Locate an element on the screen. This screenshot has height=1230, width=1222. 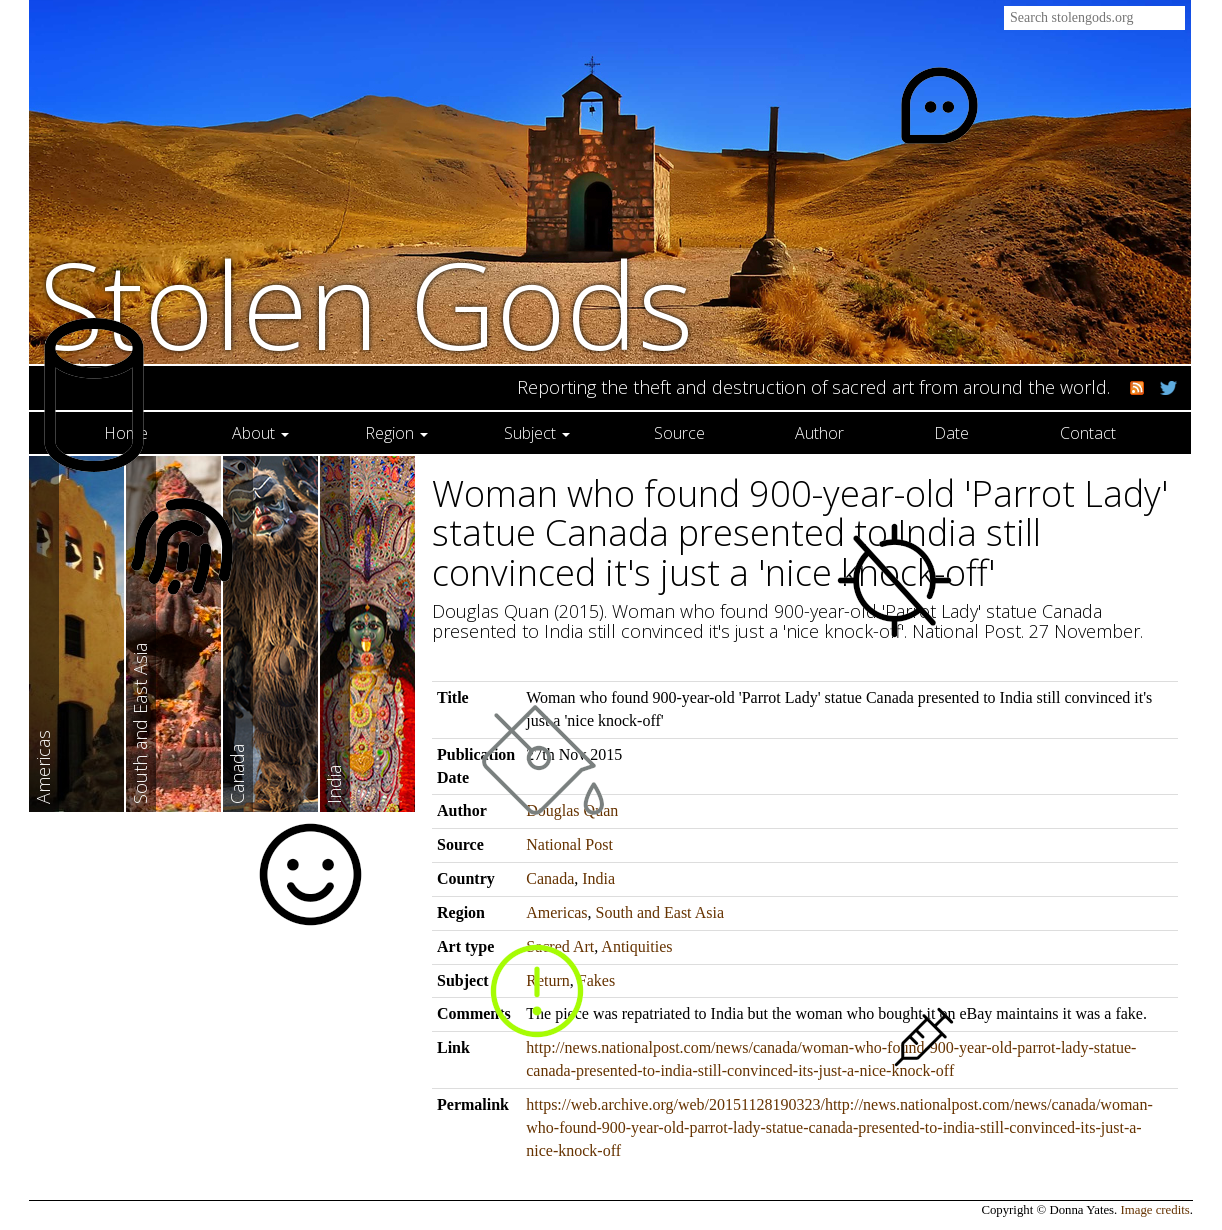
location services disabled is located at coordinates (894, 580).